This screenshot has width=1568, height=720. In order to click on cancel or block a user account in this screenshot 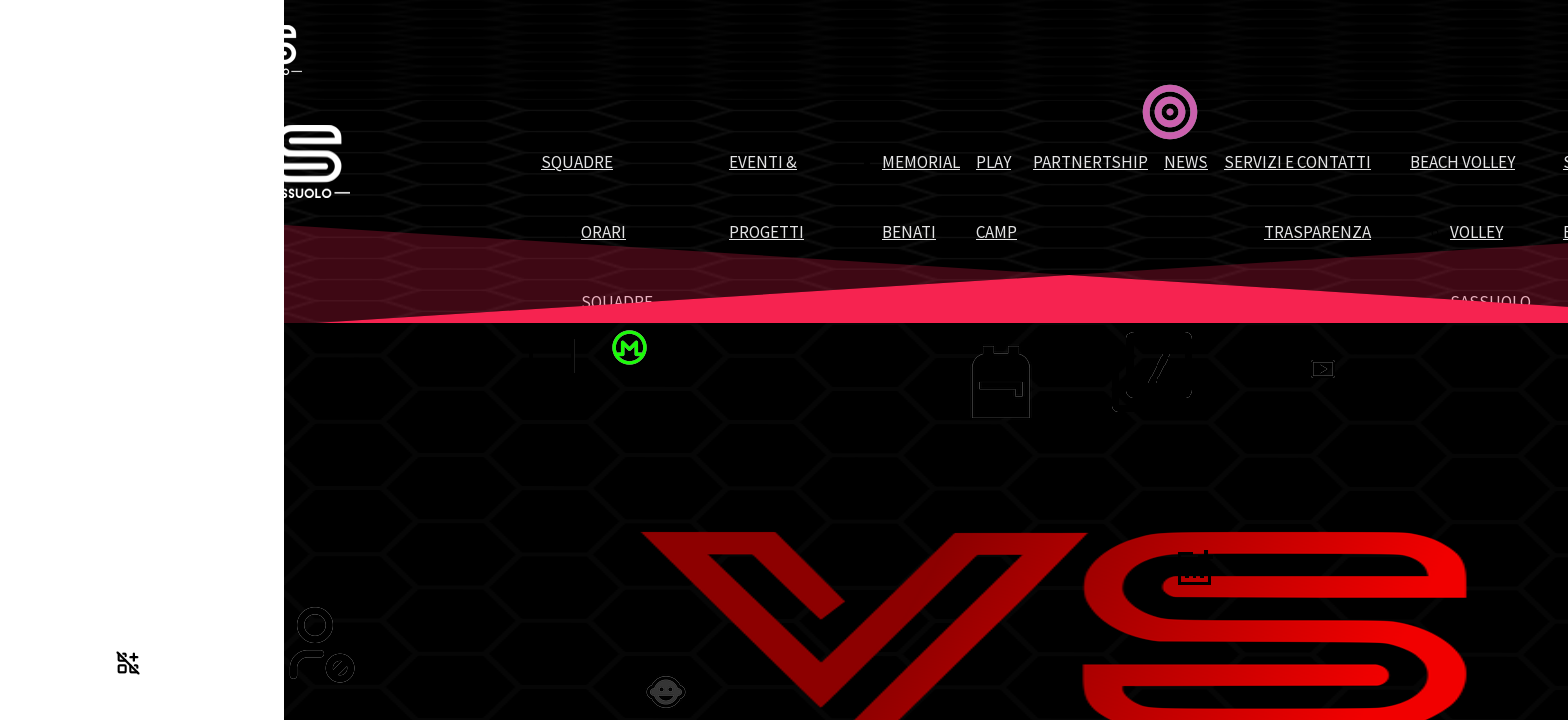, I will do `click(315, 643)`.